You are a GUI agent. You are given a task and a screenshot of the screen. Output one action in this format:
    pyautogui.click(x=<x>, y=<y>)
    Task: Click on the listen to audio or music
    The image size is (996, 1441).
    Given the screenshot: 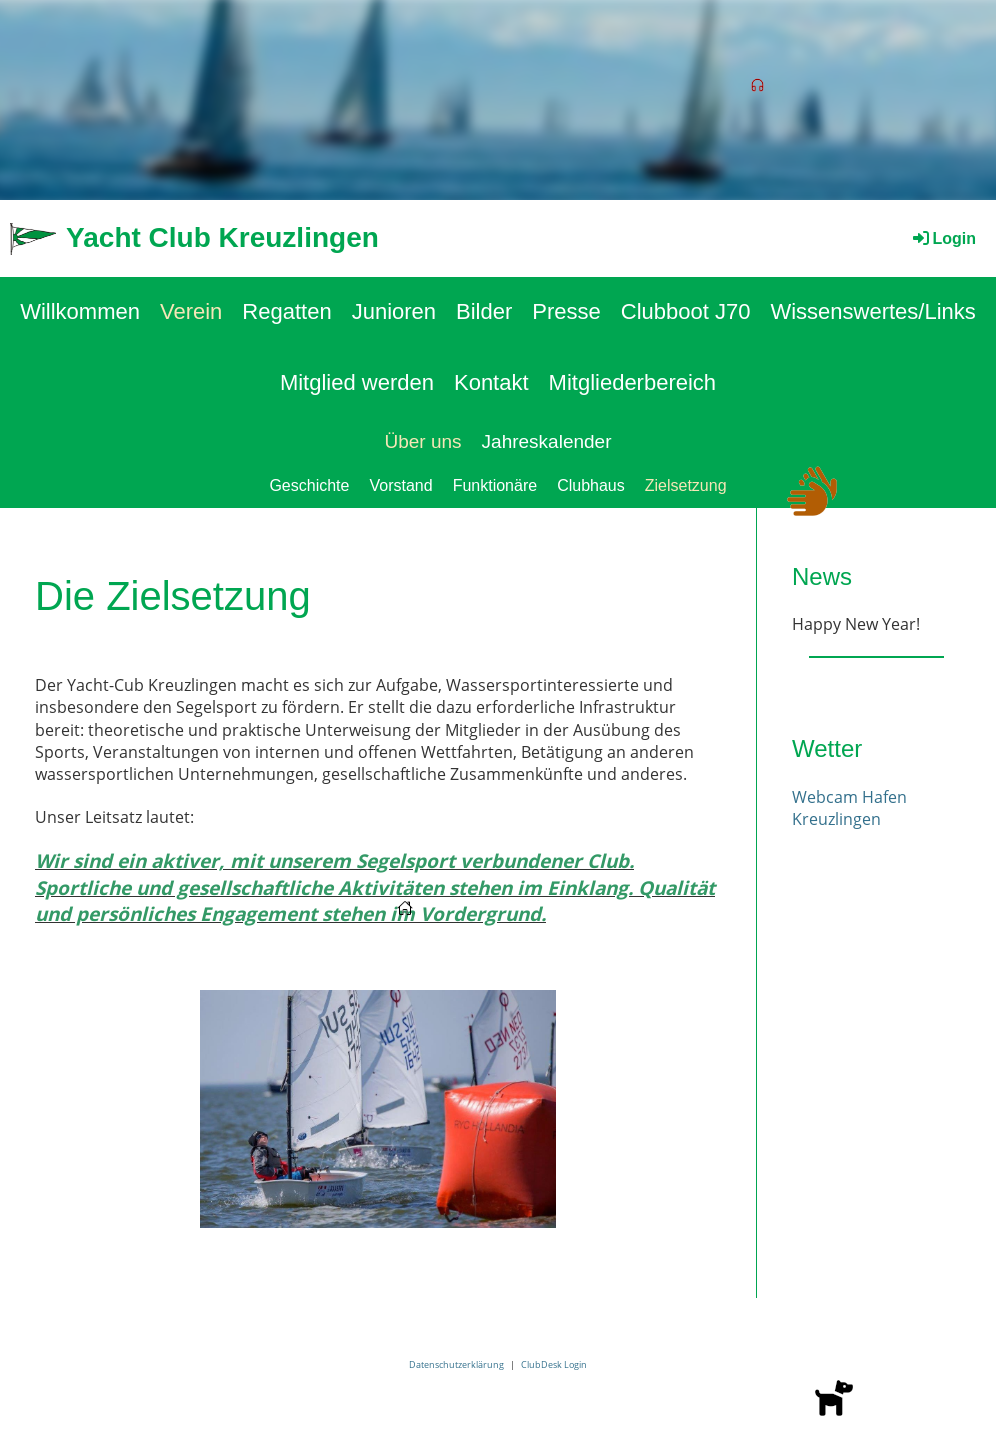 What is the action you would take?
    pyautogui.click(x=757, y=85)
    